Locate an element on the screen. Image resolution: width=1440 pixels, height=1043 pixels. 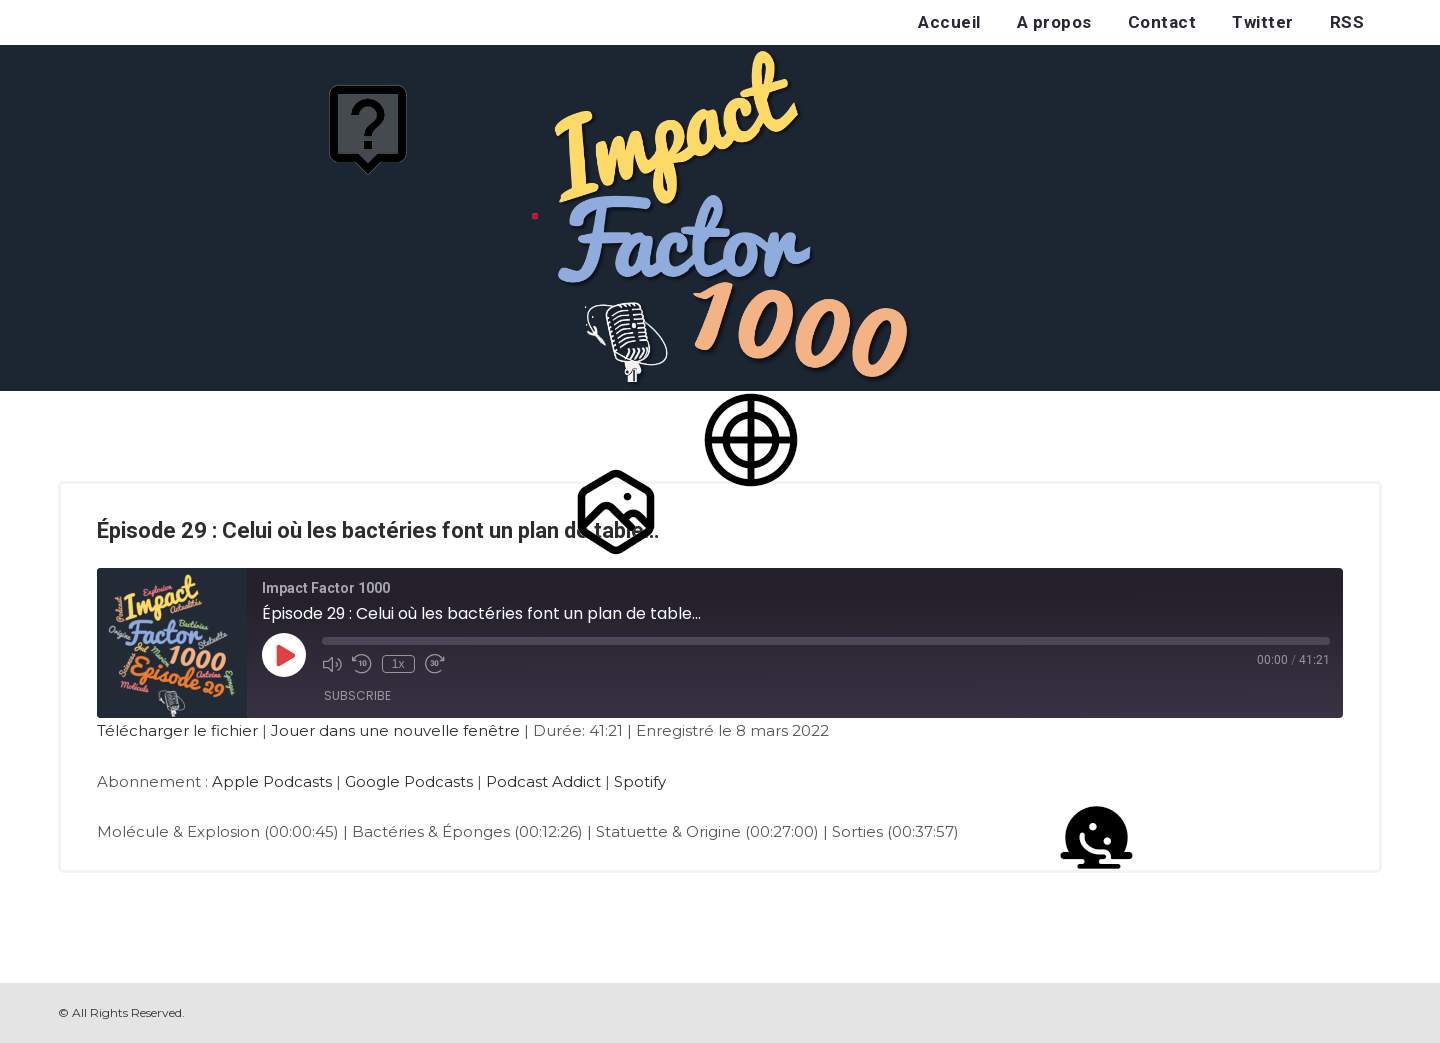
no wifi connection available is located at coordinates (535, 193).